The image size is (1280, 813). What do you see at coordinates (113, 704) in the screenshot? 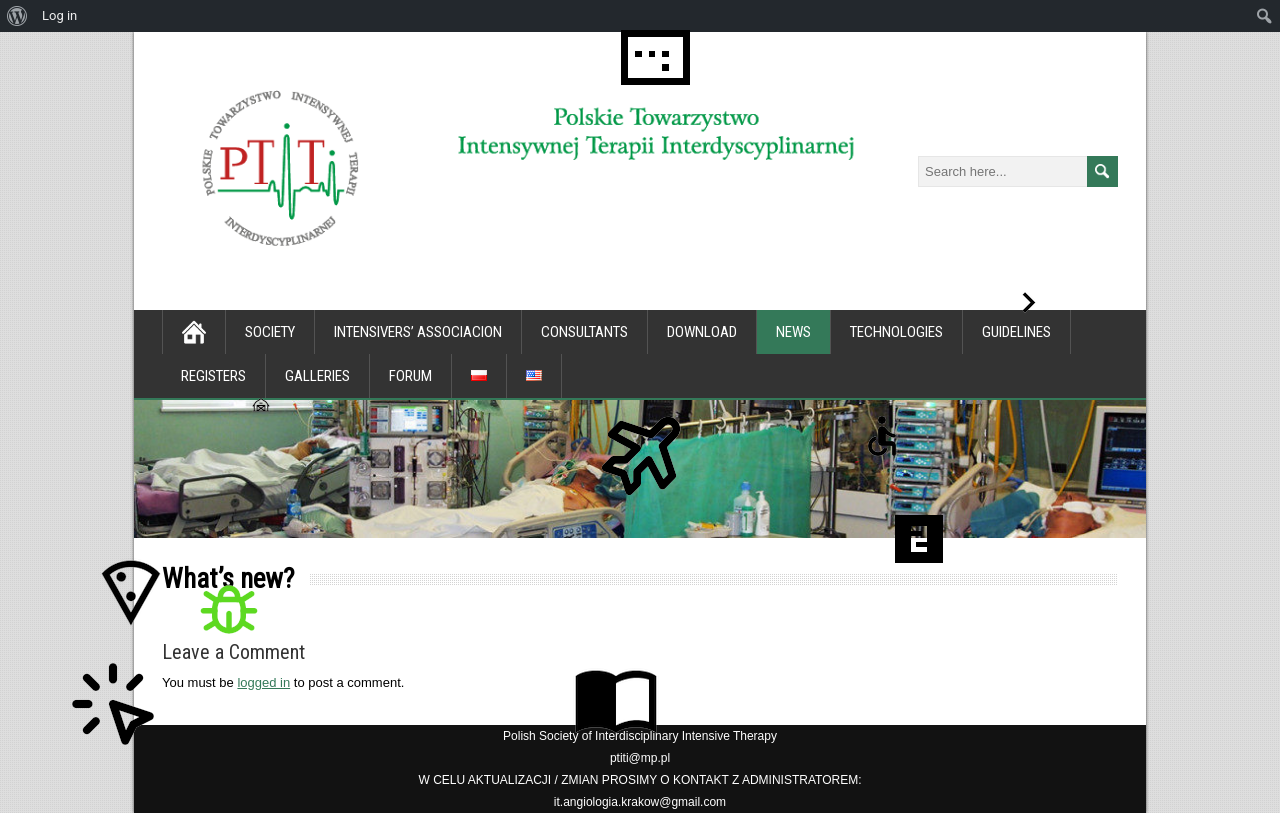
I see `tap or click to interact` at bounding box center [113, 704].